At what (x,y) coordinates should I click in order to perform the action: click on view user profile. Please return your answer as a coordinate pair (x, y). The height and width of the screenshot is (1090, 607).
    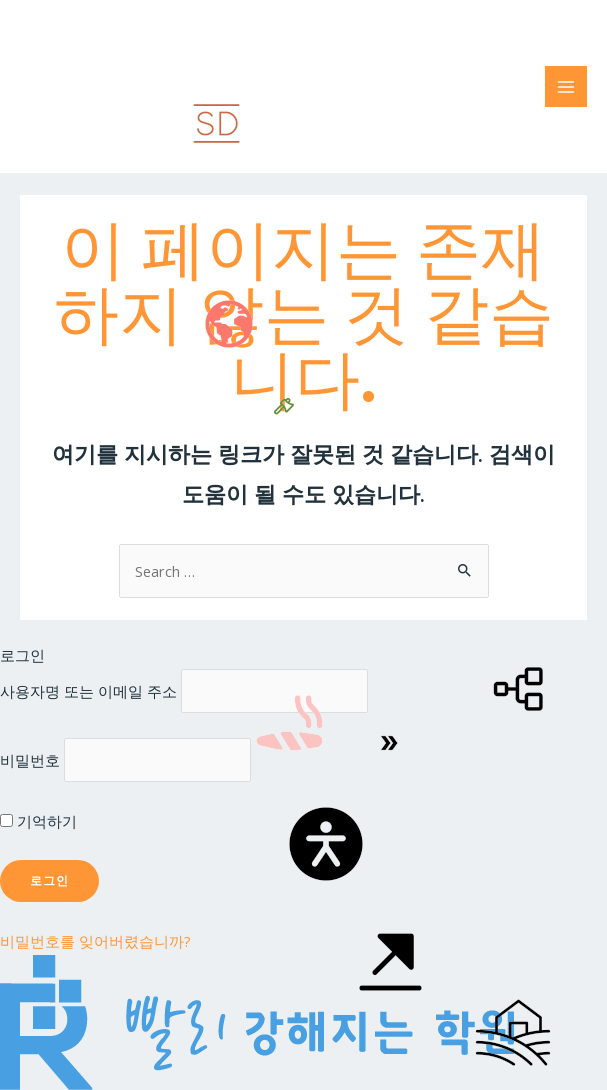
    Looking at the image, I should click on (326, 844).